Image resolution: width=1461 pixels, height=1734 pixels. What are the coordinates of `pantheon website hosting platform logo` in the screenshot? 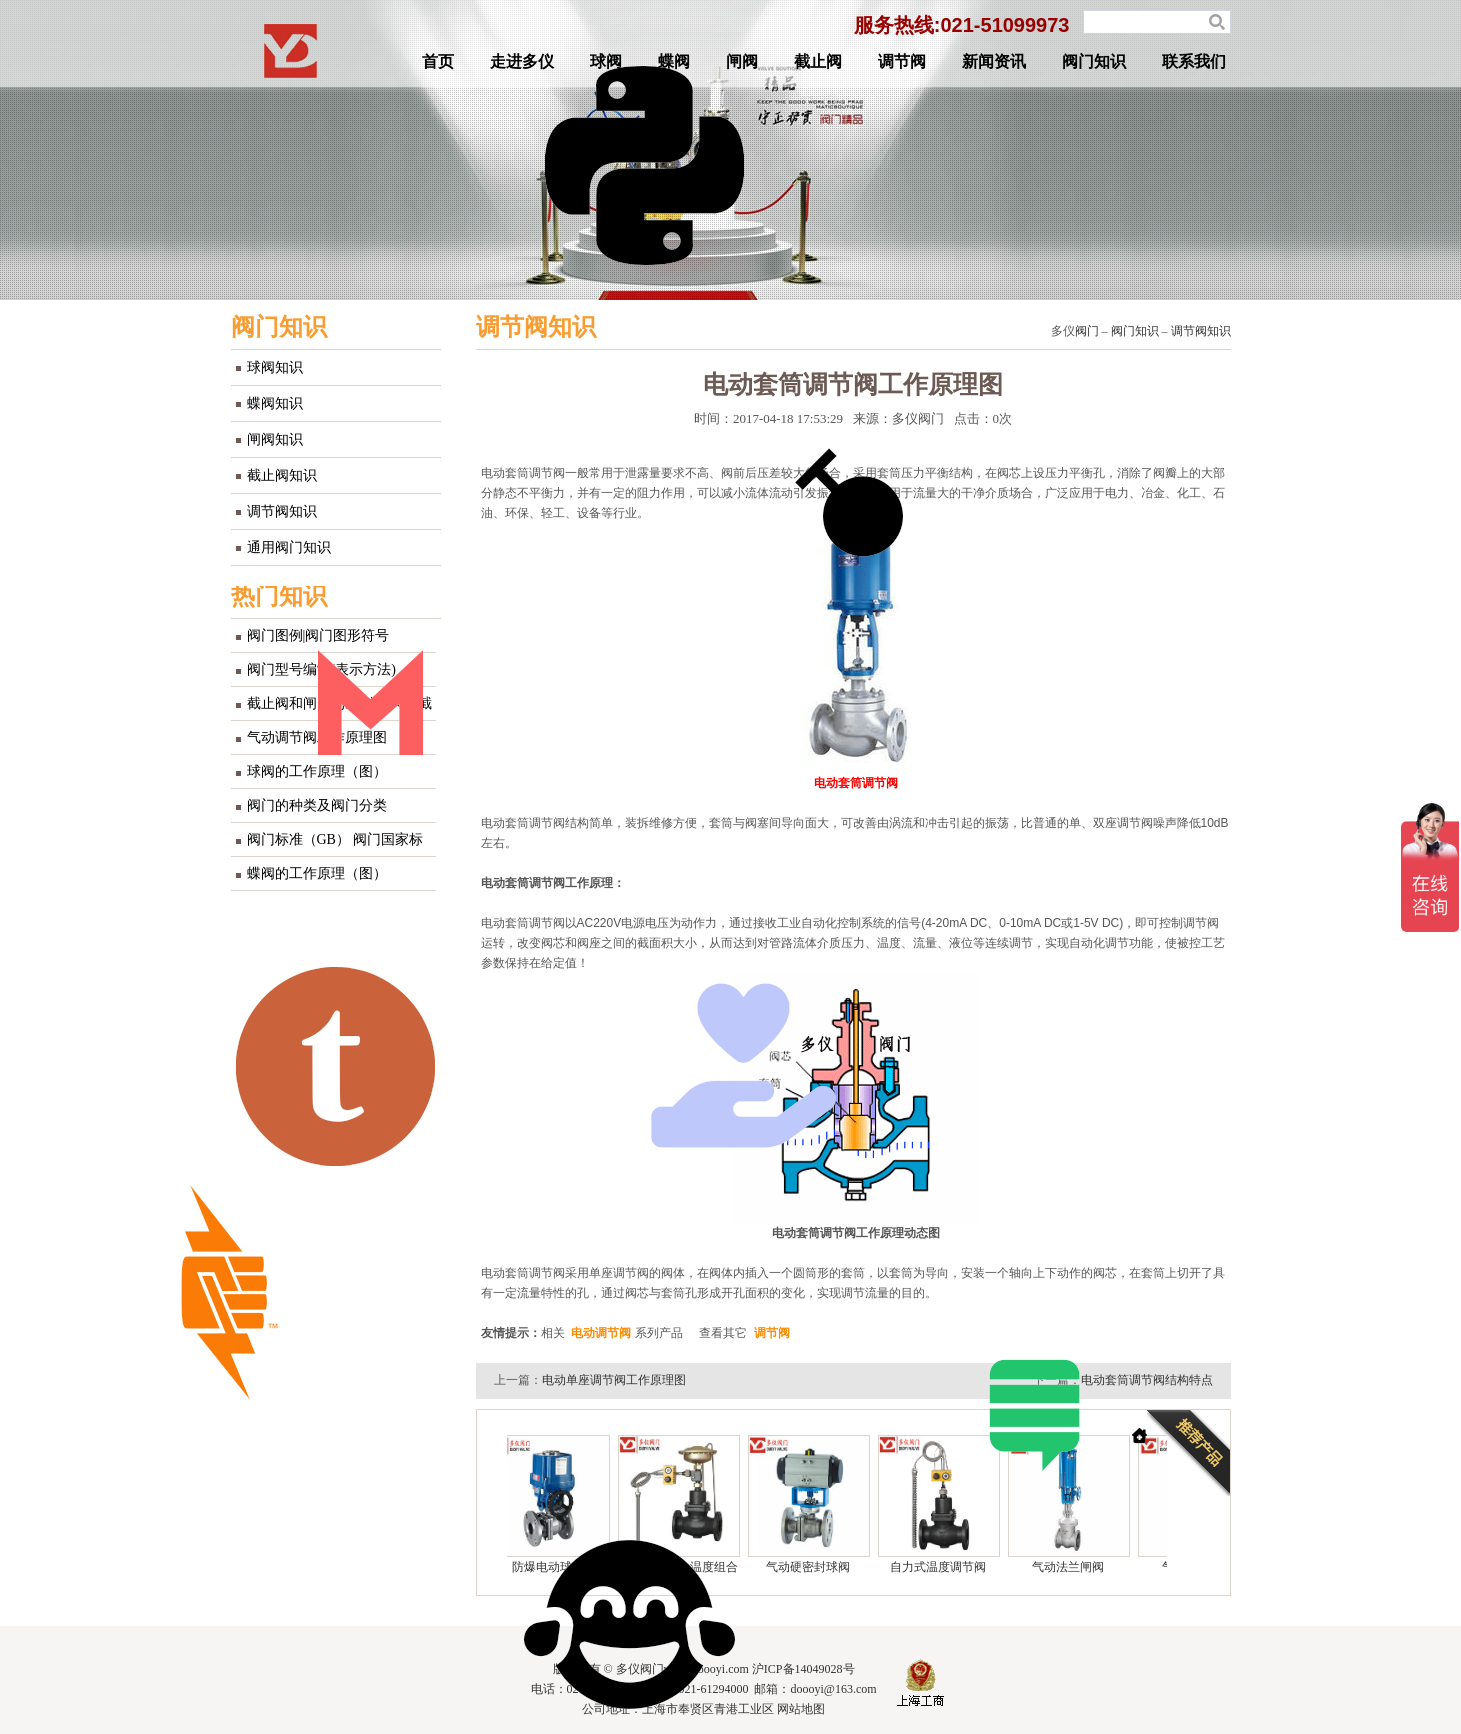 It's located at (229, 1292).